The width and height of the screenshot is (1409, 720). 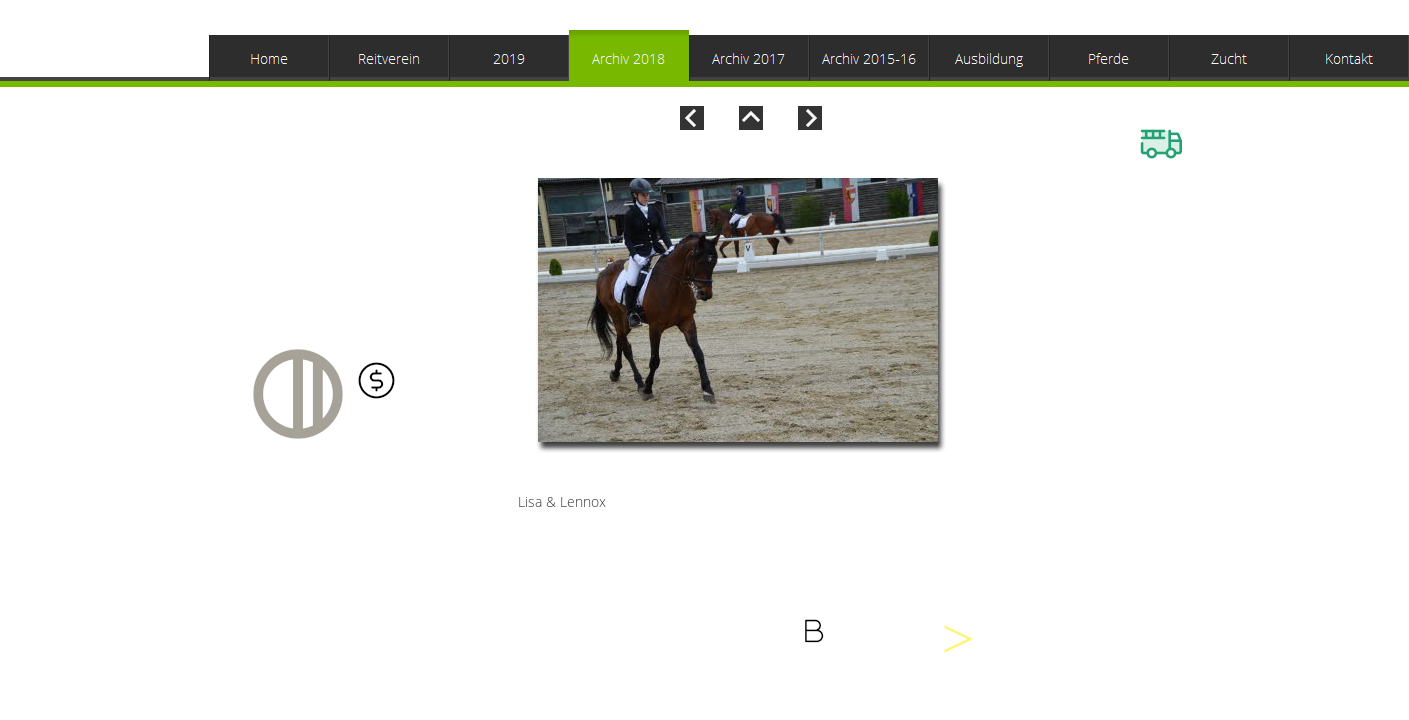 What do you see at coordinates (376, 380) in the screenshot?
I see `view account balance or financial summary` at bounding box center [376, 380].